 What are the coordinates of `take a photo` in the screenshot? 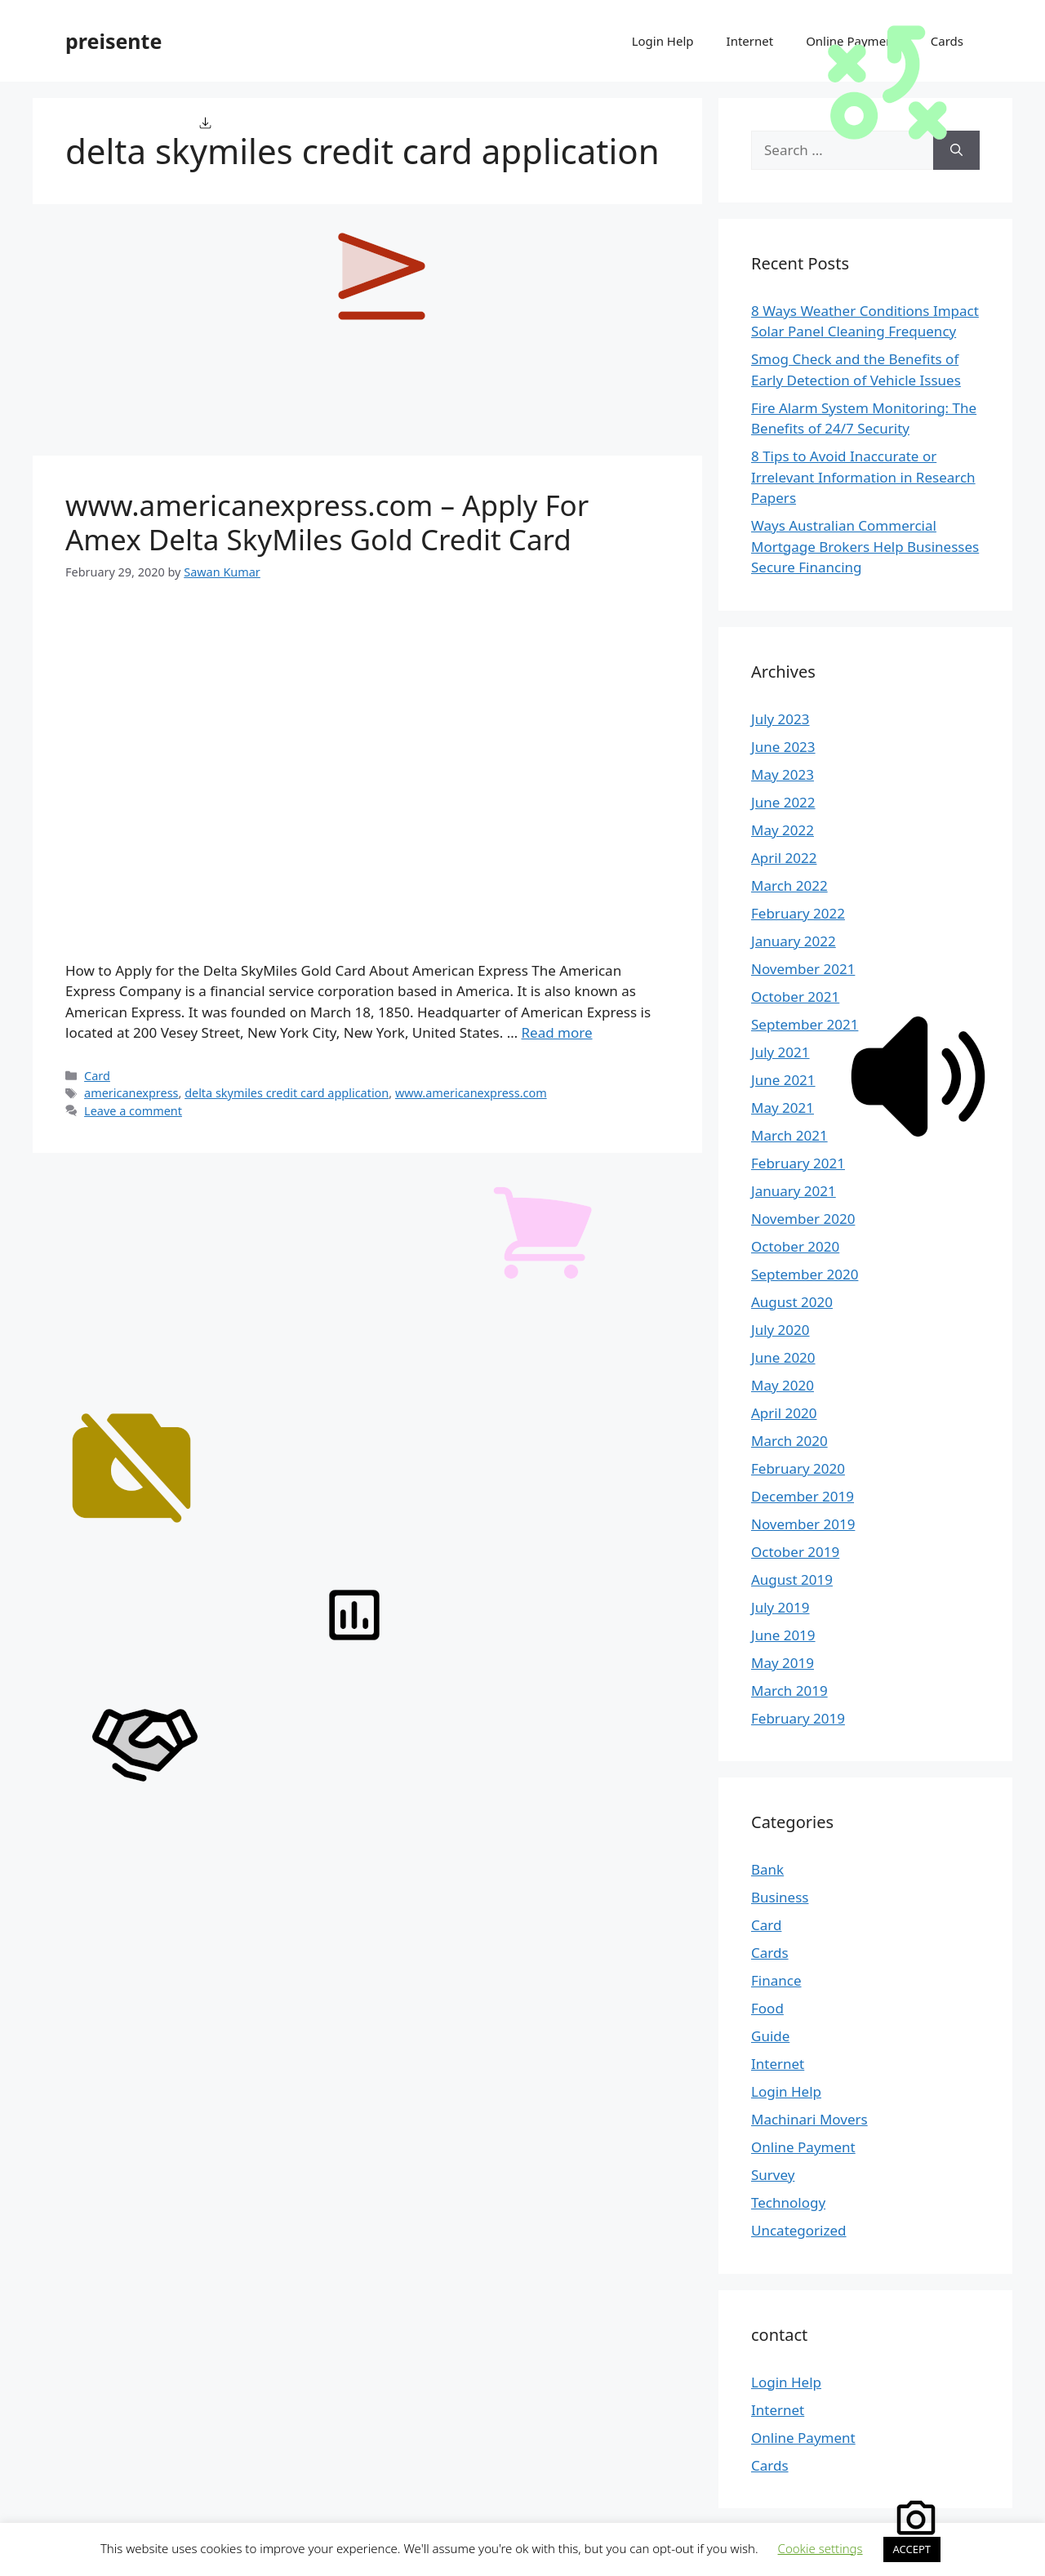 It's located at (916, 2520).